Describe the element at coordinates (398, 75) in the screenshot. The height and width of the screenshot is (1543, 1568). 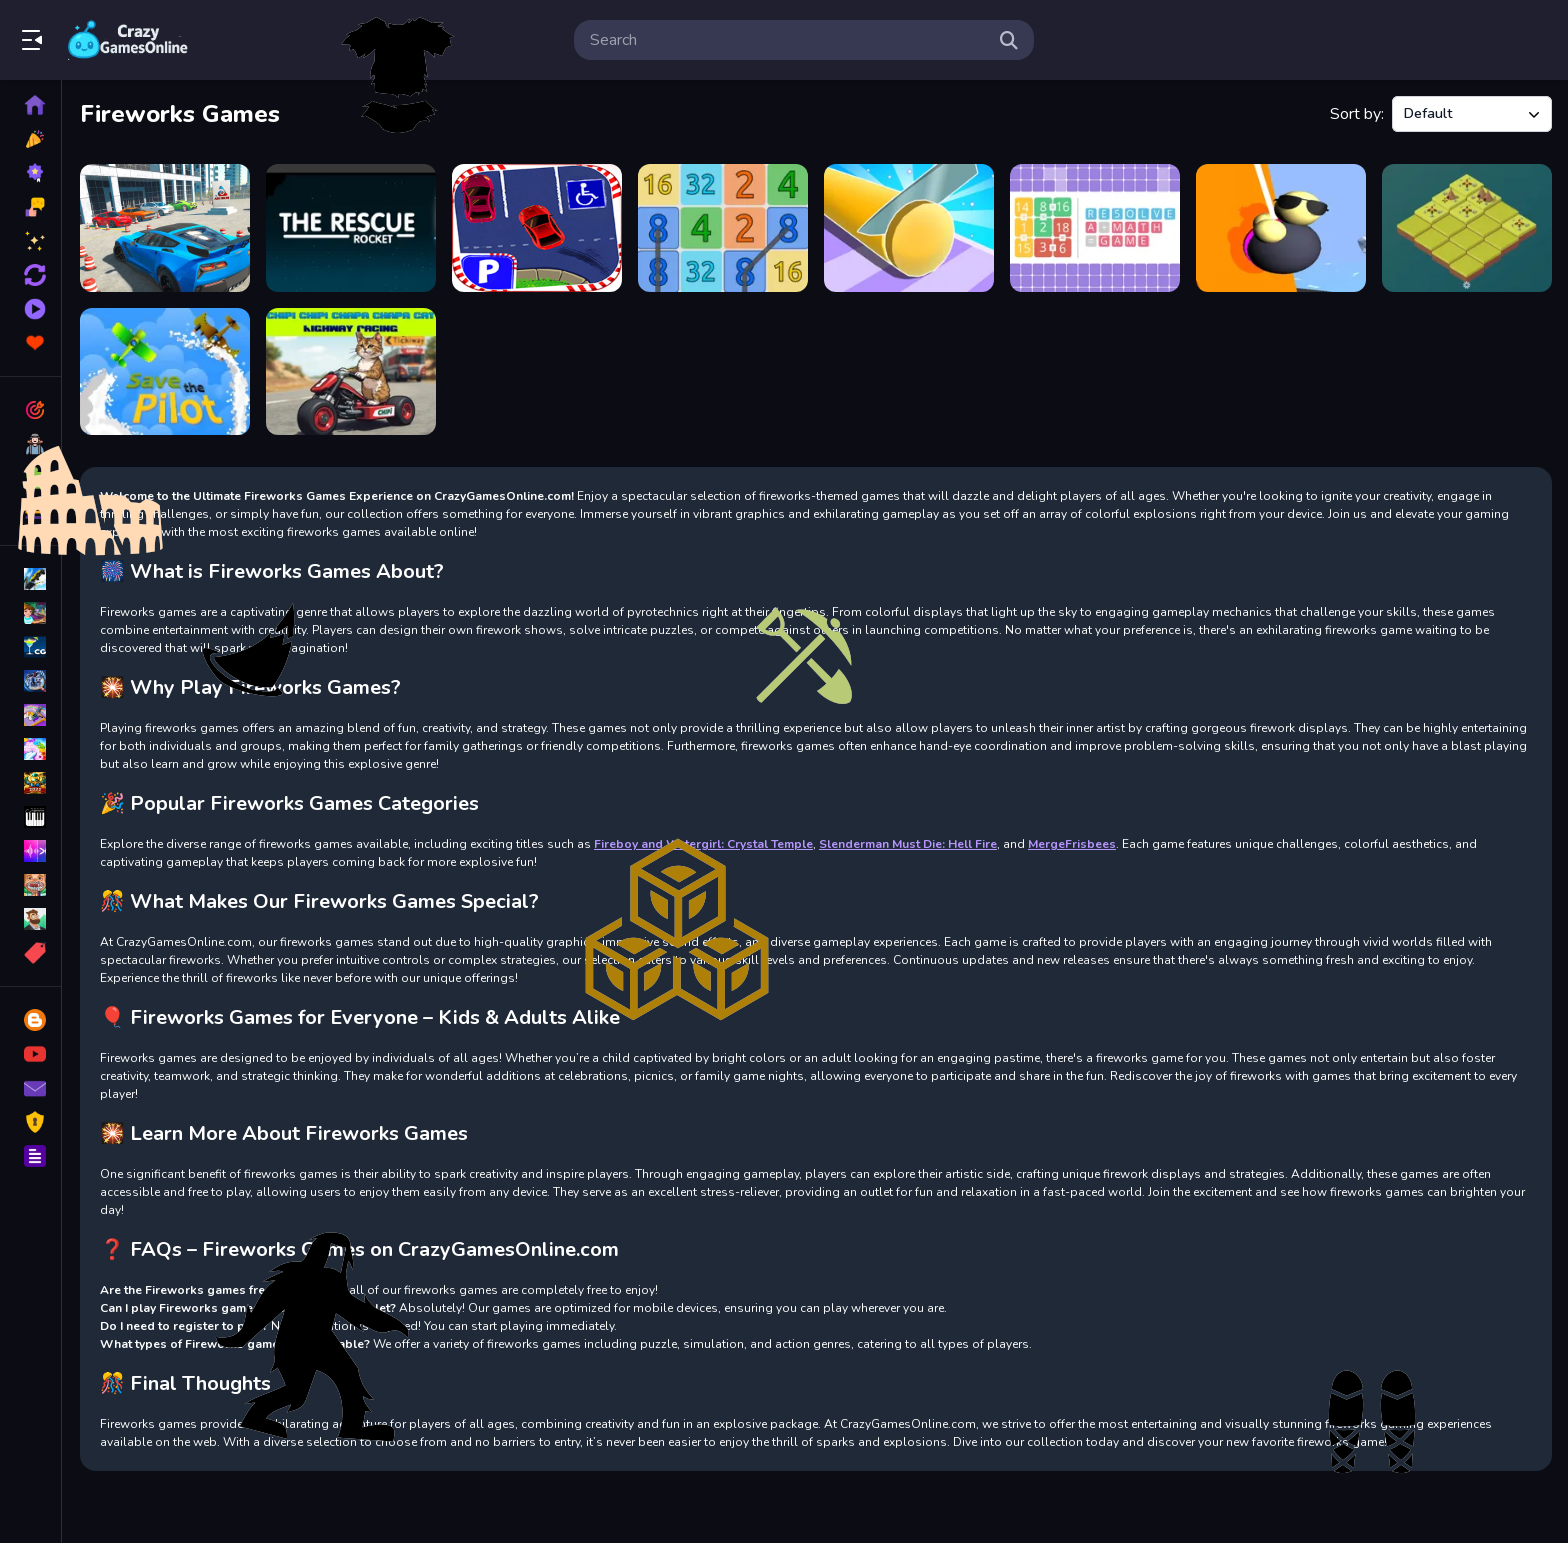
I see `equip fur armor or primitive clothing` at that location.